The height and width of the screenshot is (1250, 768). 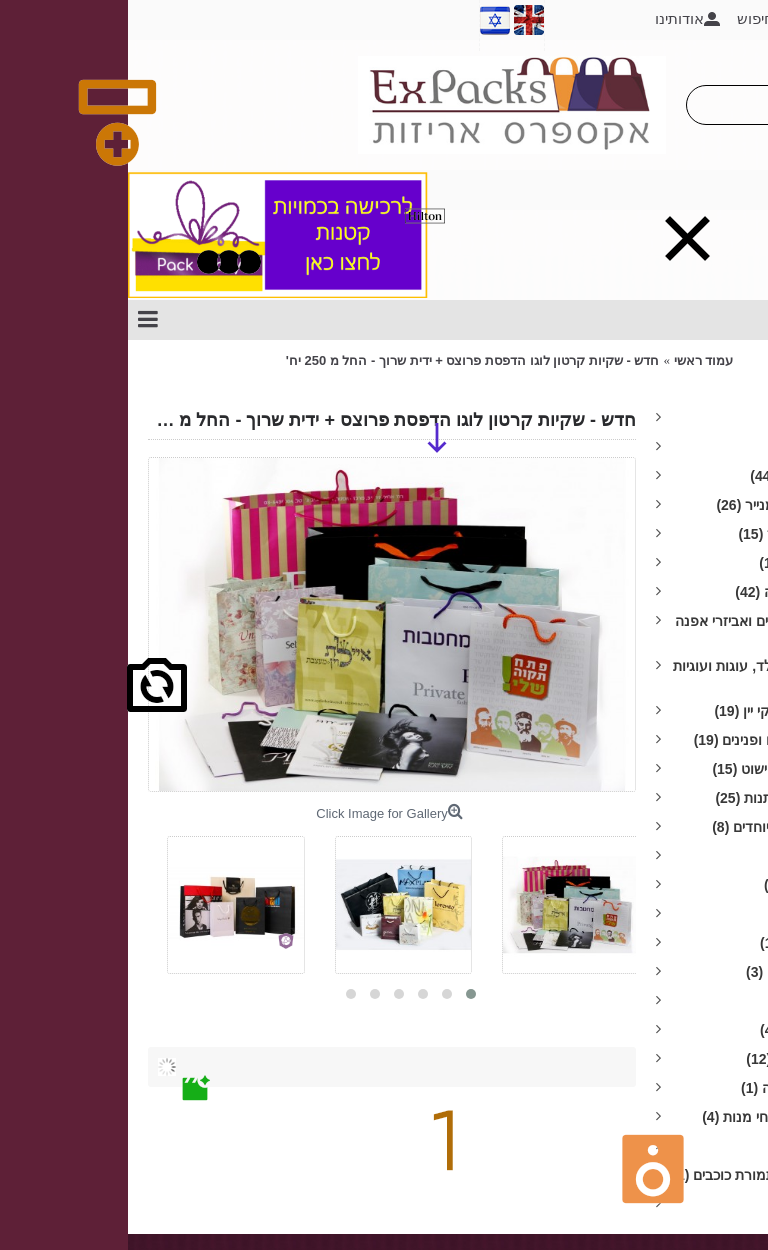 I want to click on access the Hilton hotels app or website, so click(x=425, y=216).